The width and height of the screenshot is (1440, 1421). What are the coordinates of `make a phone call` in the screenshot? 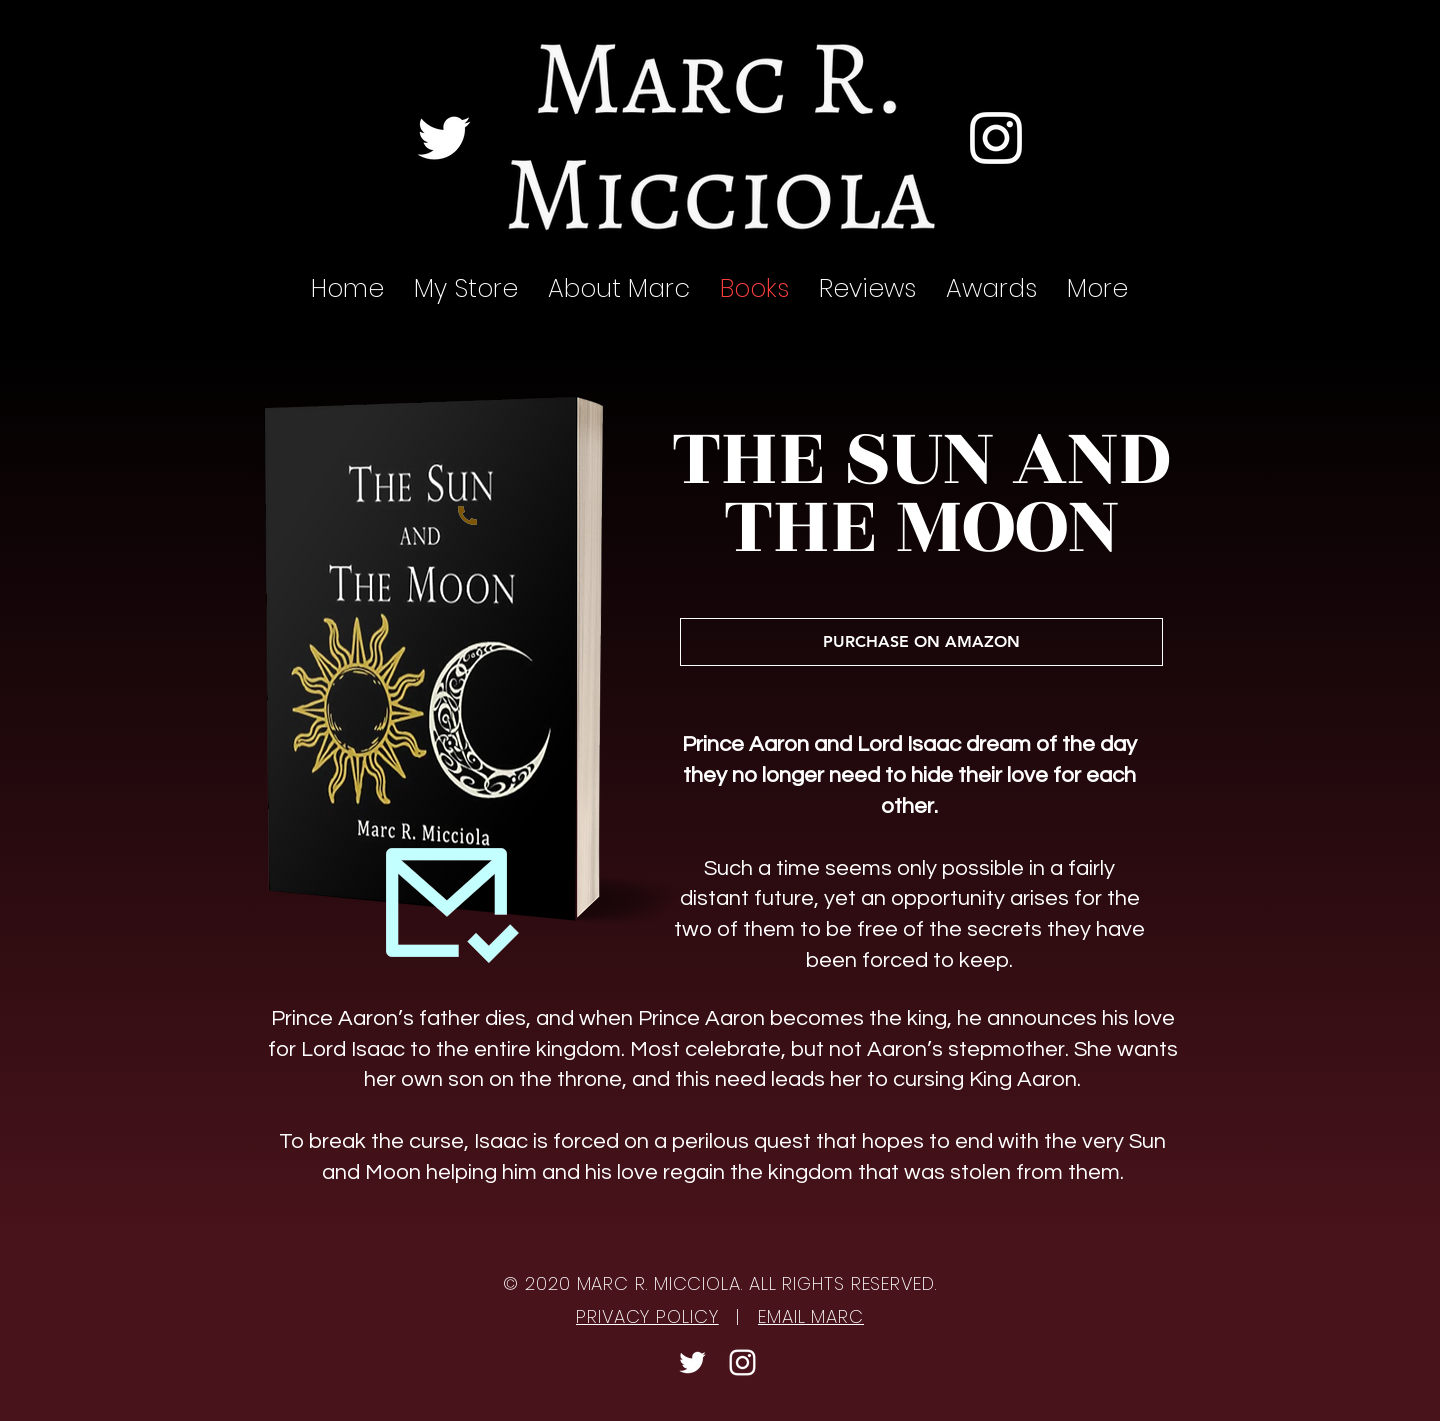 It's located at (467, 515).